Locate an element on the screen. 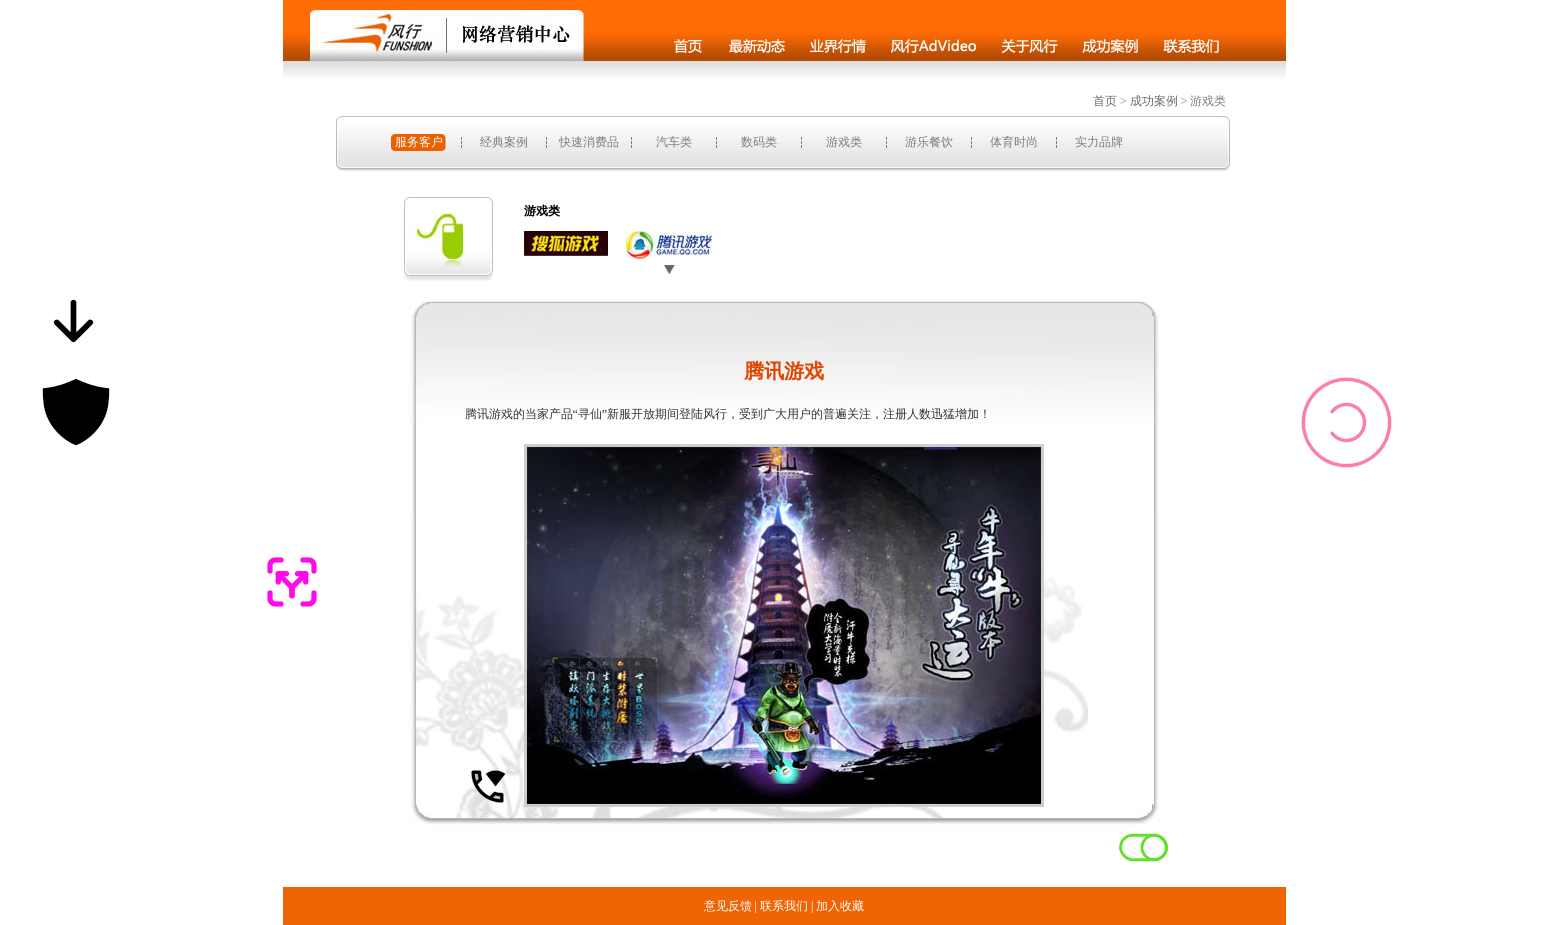 This screenshot has height=925, width=1568. access security settings is located at coordinates (76, 412).